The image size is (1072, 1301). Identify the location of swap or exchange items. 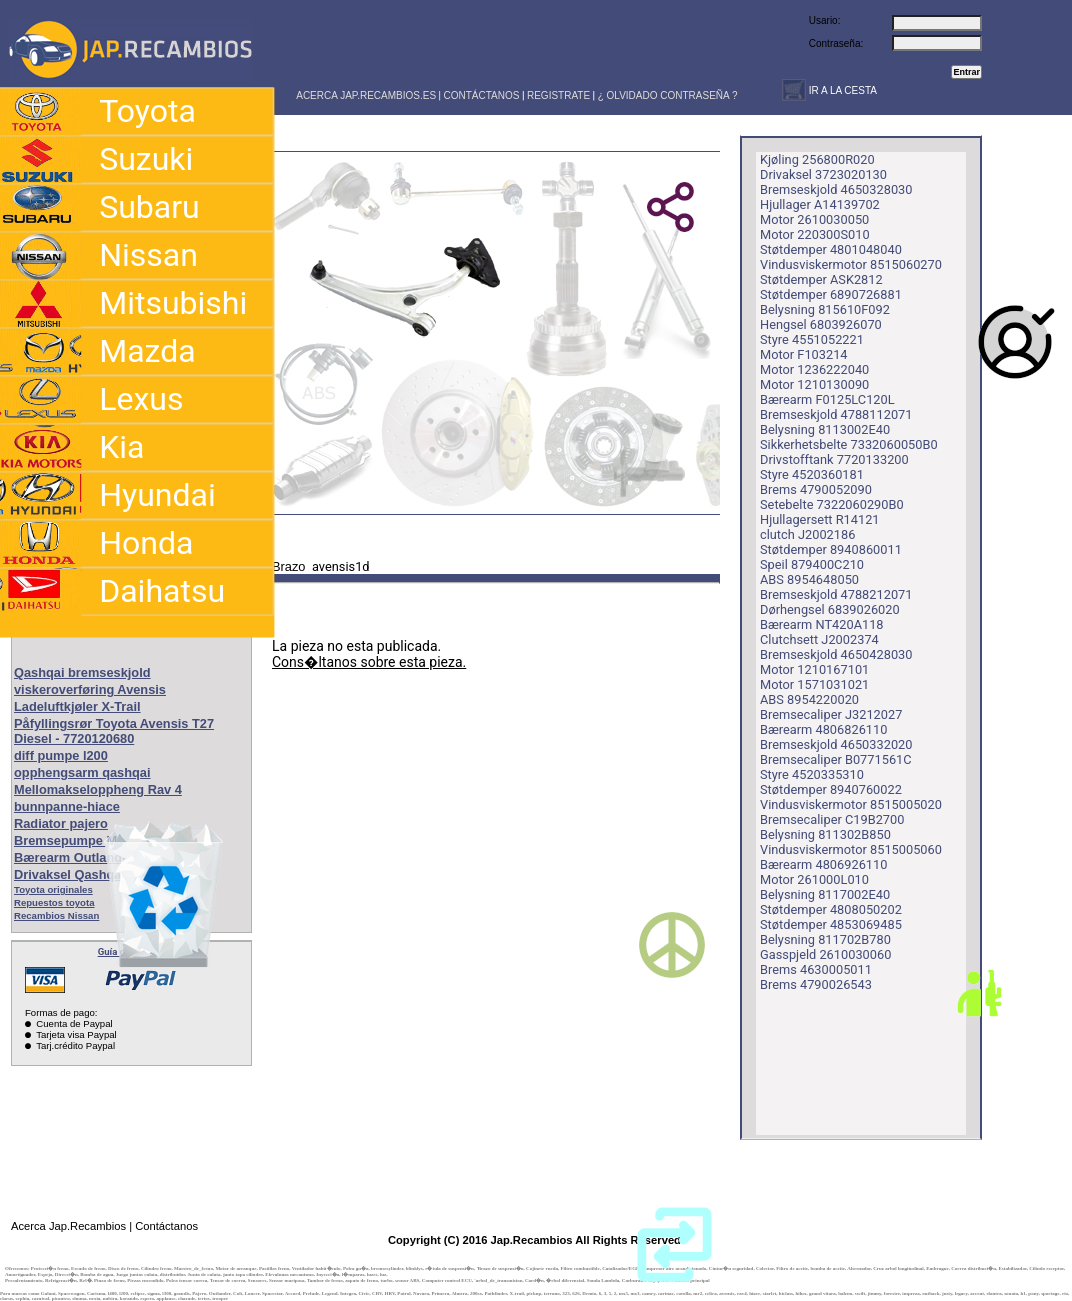
(674, 1244).